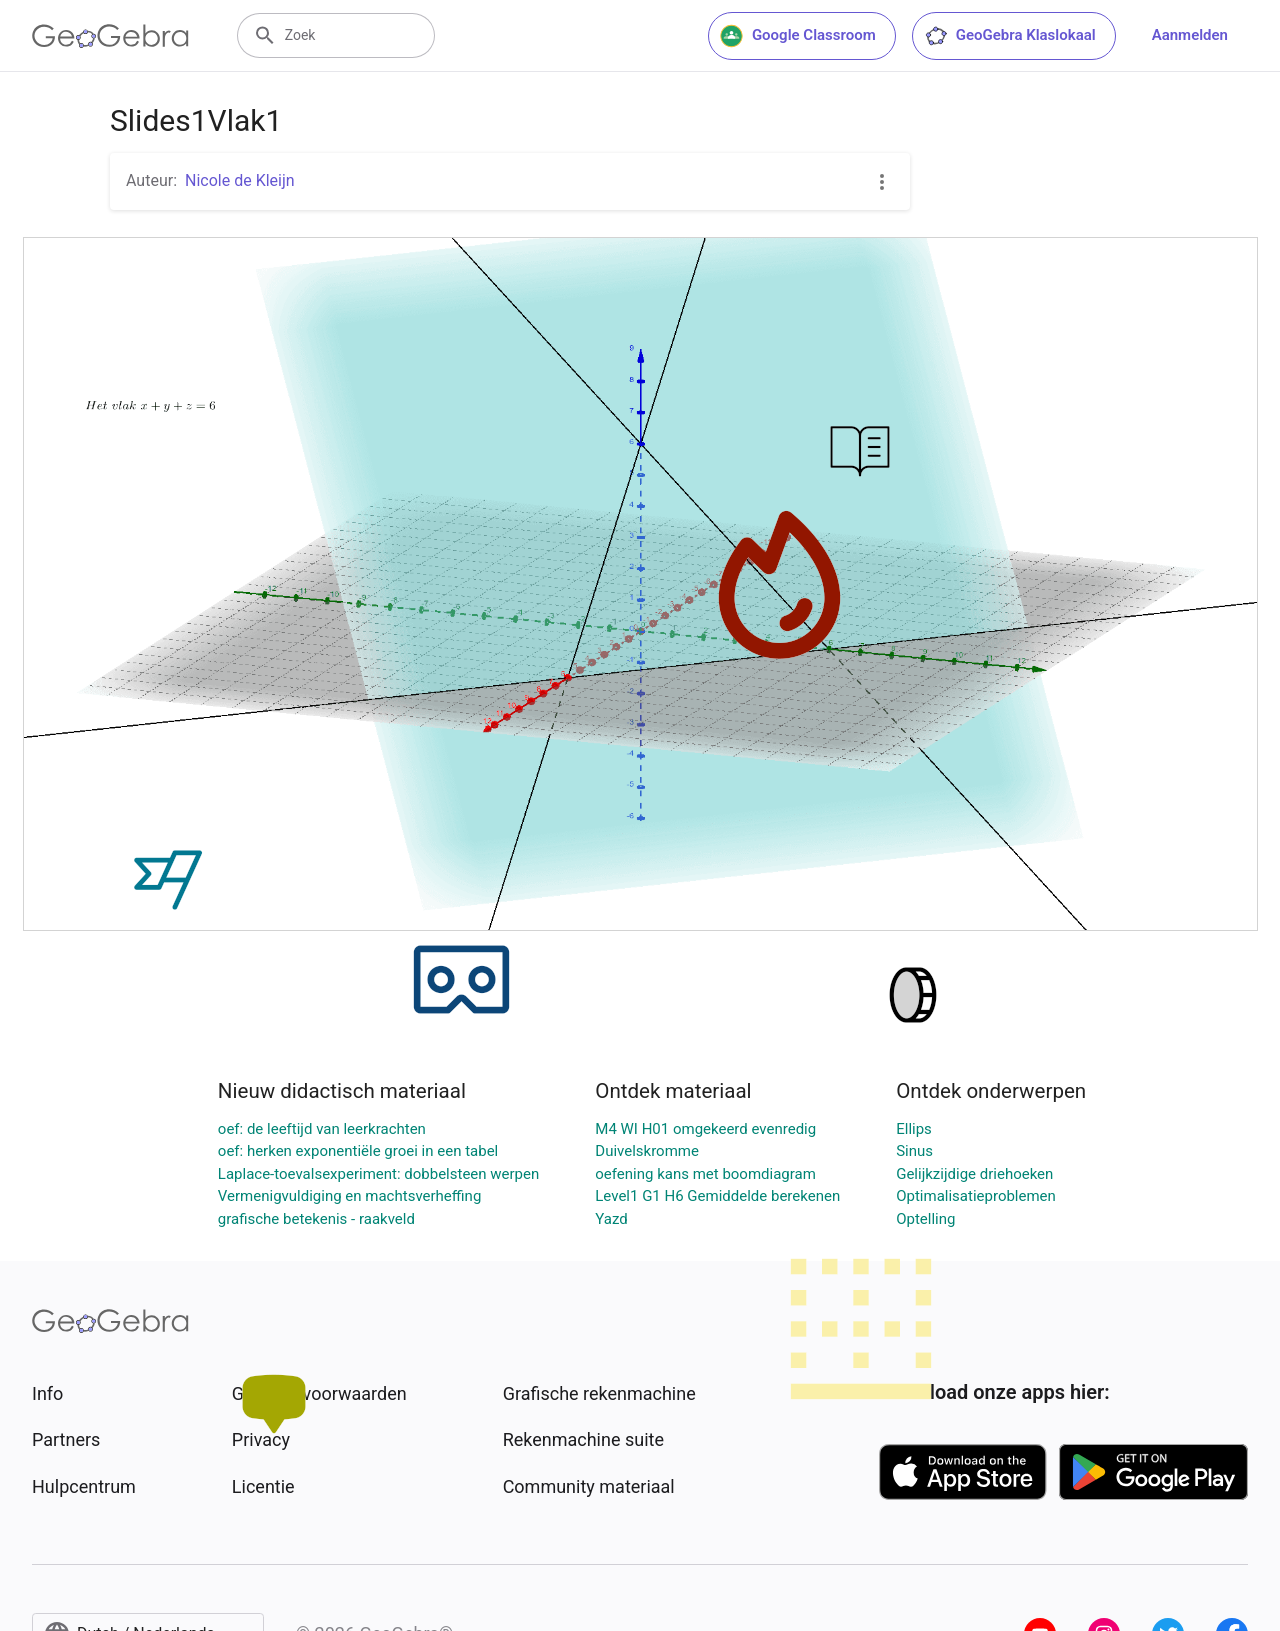 This screenshot has height=1631, width=1280. Describe the element at coordinates (913, 995) in the screenshot. I see `view account balance or credits` at that location.